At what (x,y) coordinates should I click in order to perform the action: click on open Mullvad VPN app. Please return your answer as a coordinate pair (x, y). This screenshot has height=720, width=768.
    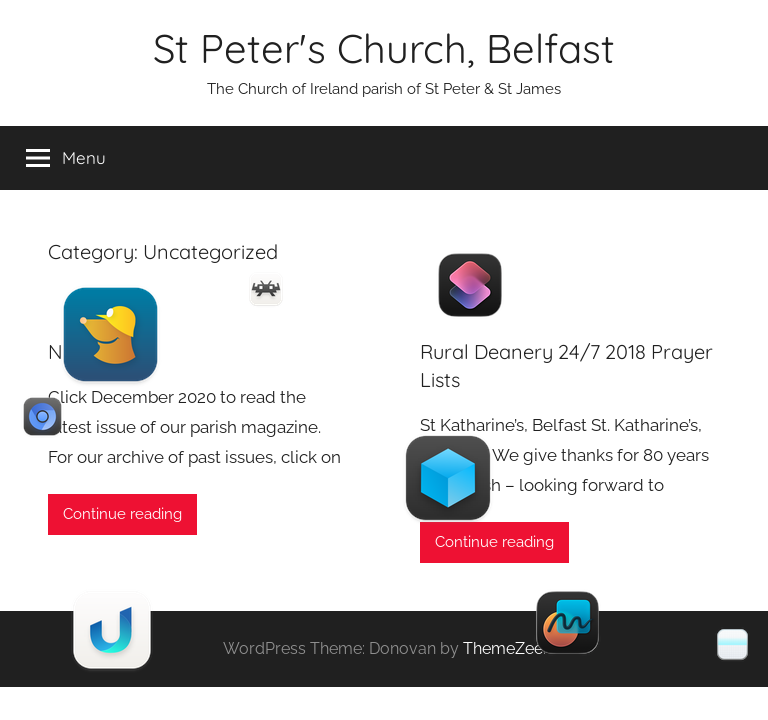
    Looking at the image, I should click on (110, 334).